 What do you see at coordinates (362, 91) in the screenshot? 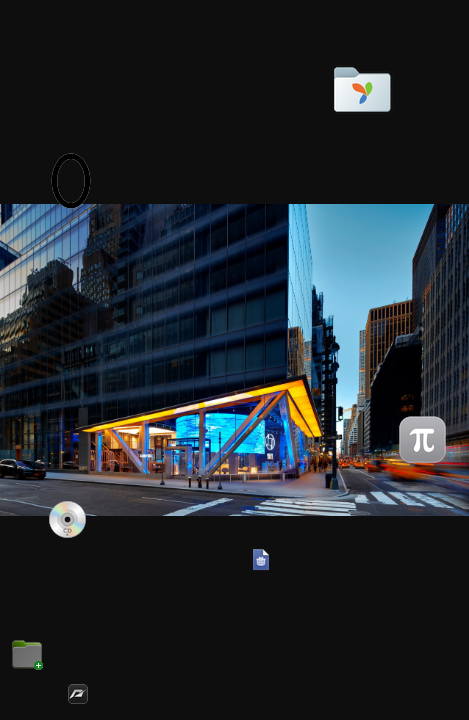
I see `open yii2 framework project folder` at bounding box center [362, 91].